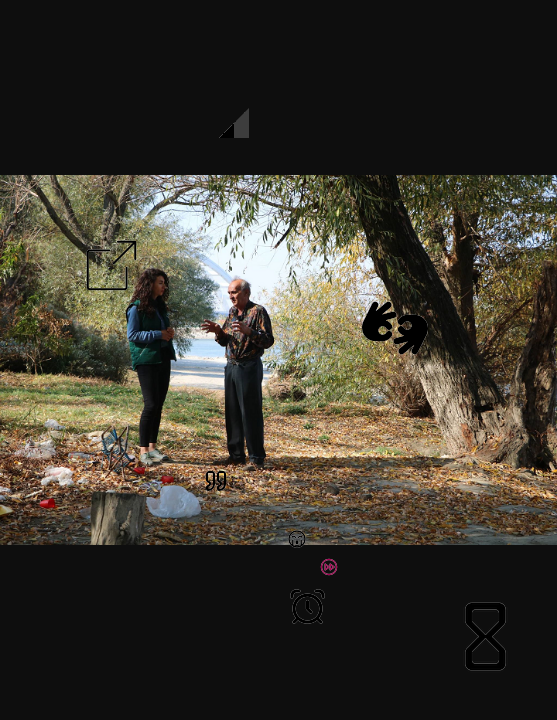 The image size is (557, 720). Describe the element at coordinates (111, 265) in the screenshot. I see `open link in new window or tab` at that location.